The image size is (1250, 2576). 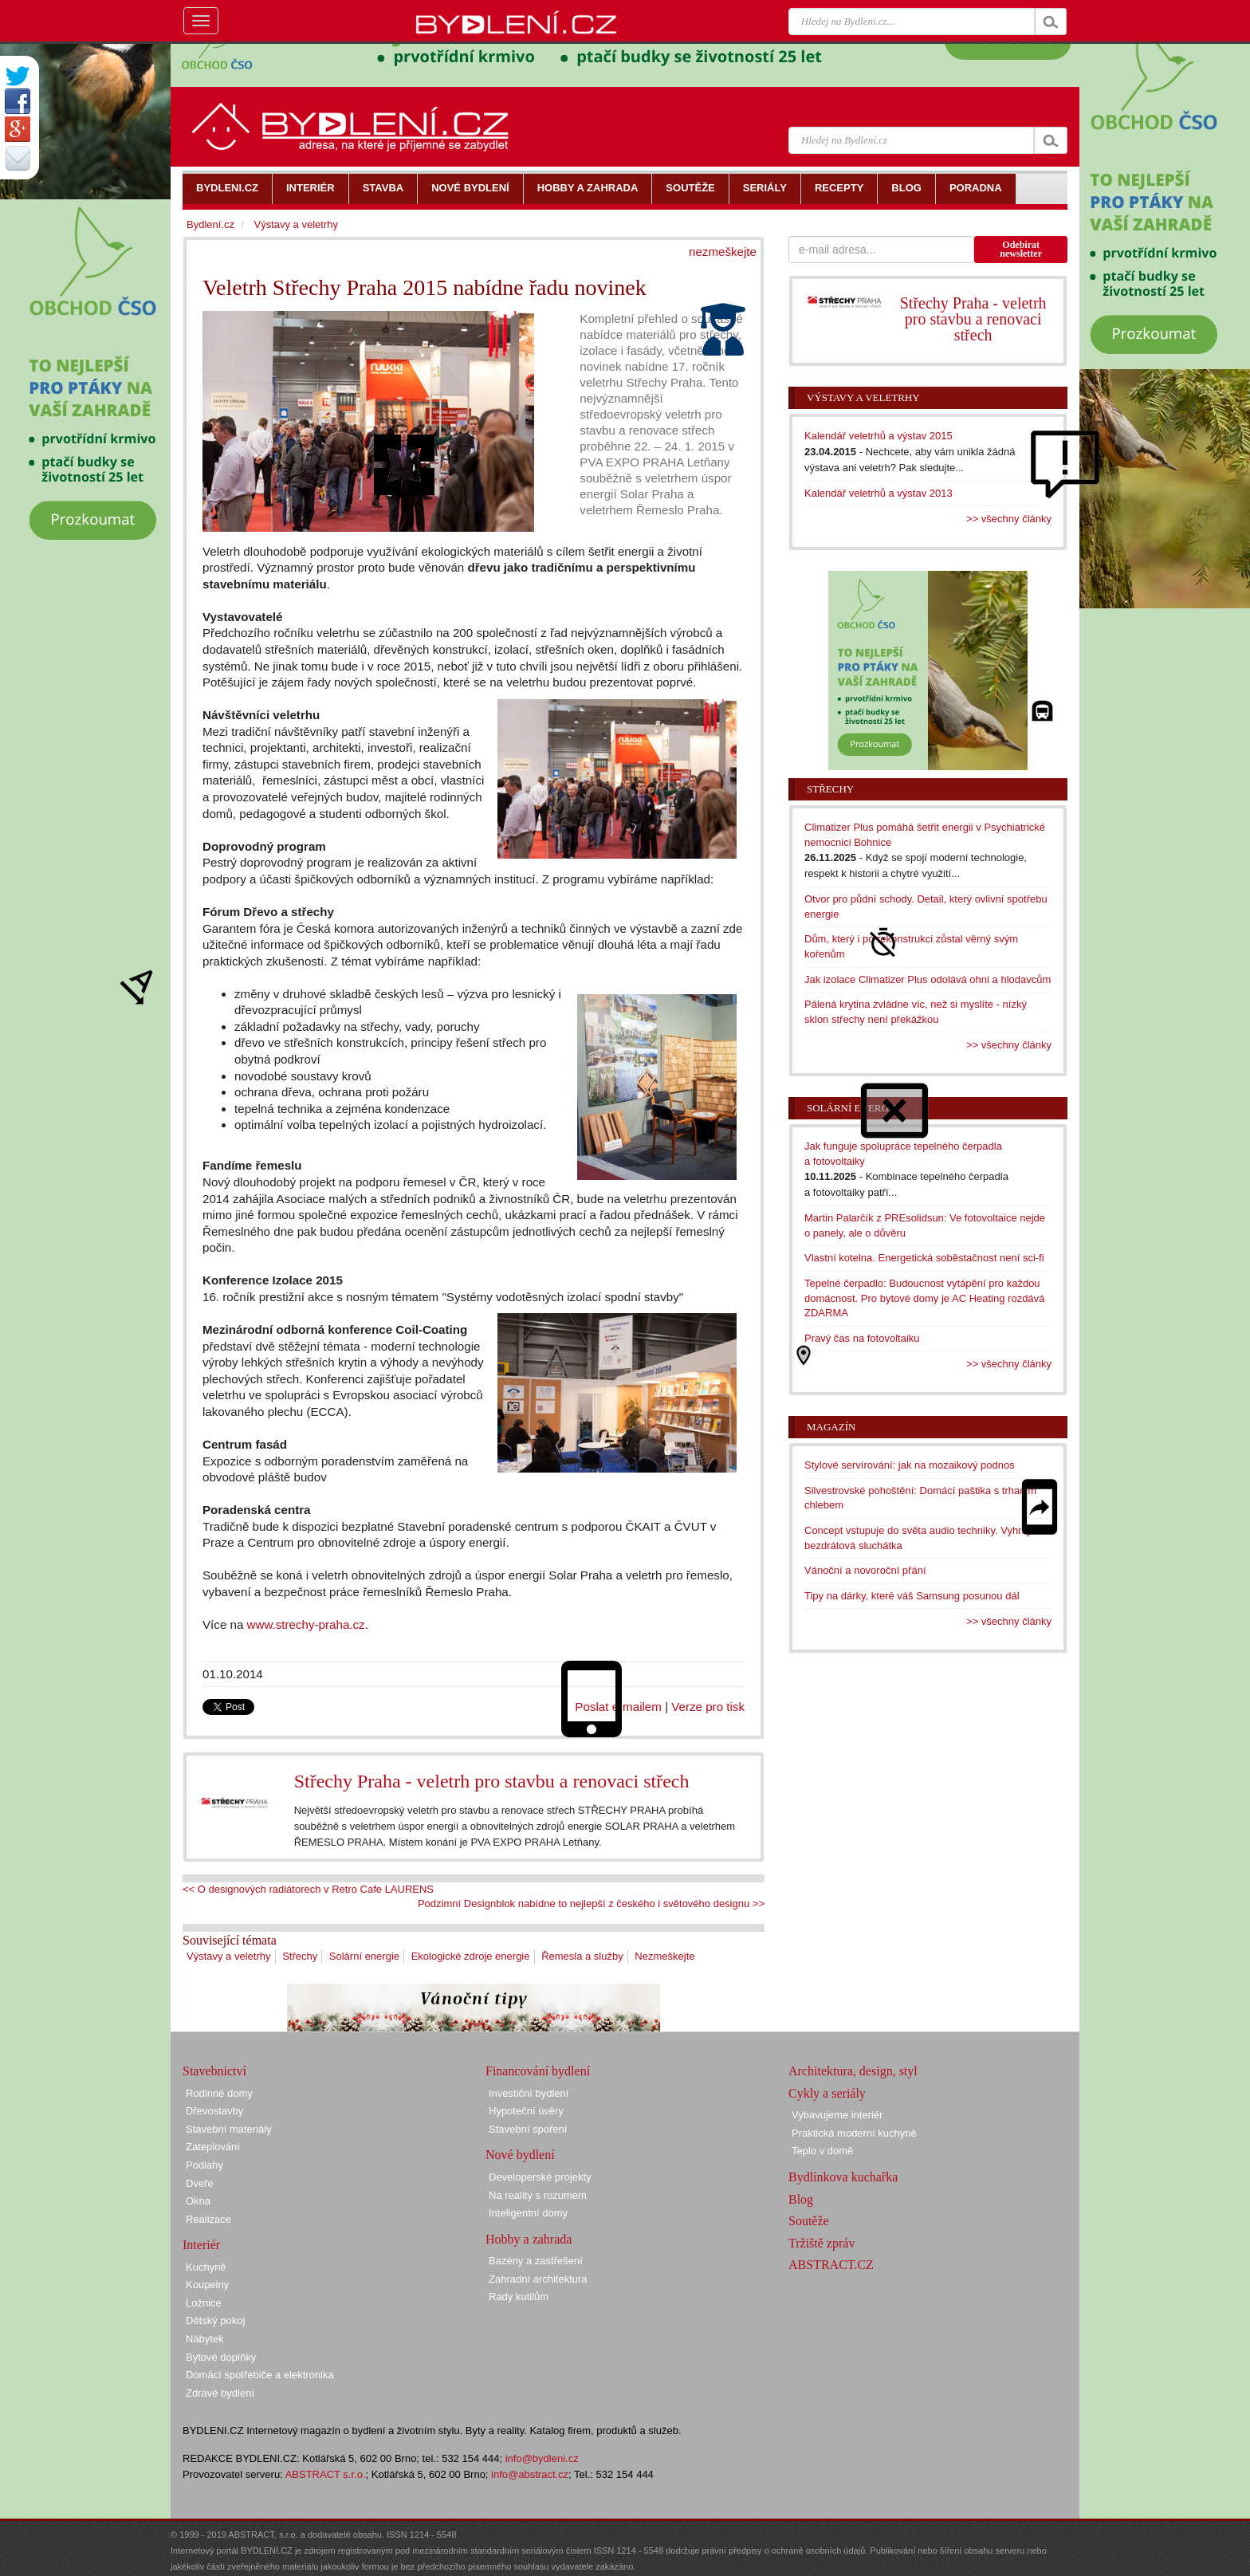 I want to click on view pages or documents, so click(x=404, y=465).